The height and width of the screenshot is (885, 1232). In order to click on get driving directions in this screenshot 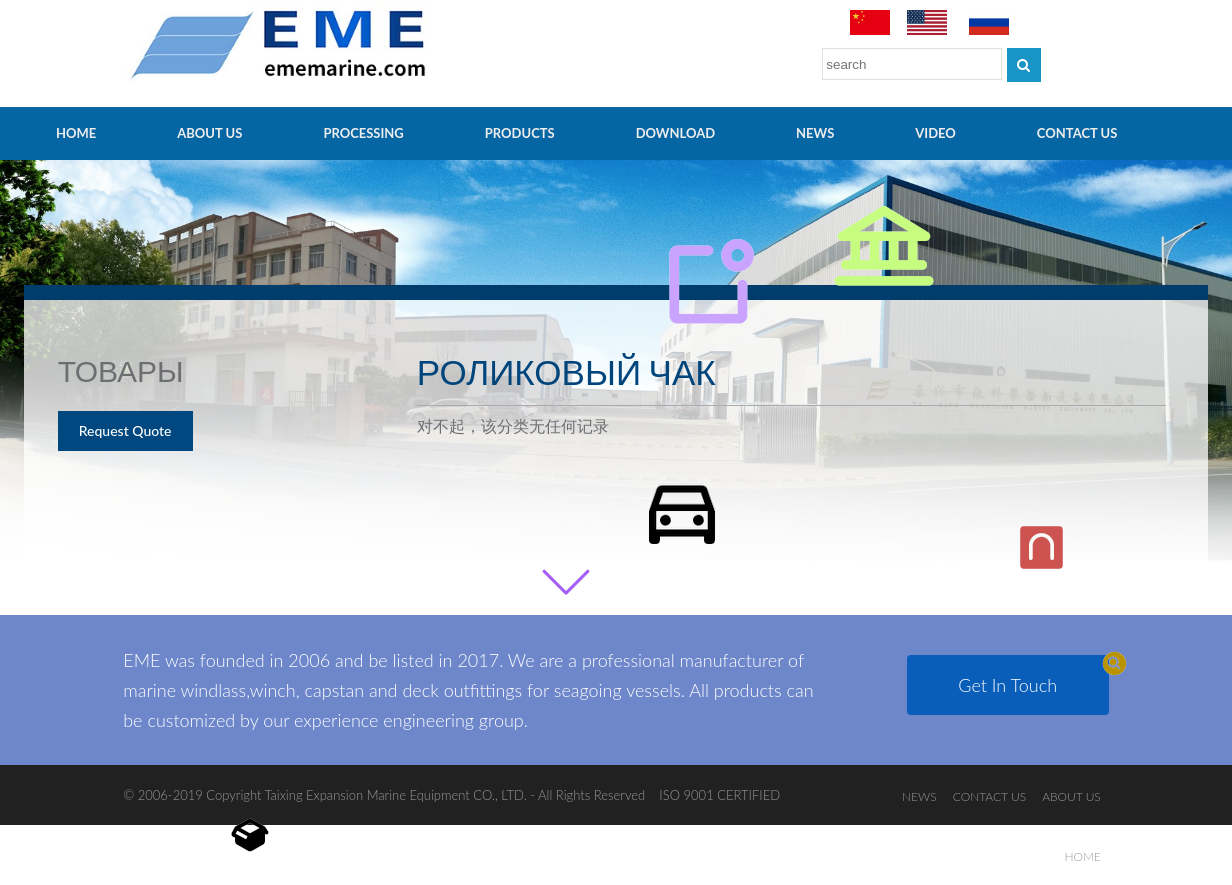, I will do `click(682, 511)`.